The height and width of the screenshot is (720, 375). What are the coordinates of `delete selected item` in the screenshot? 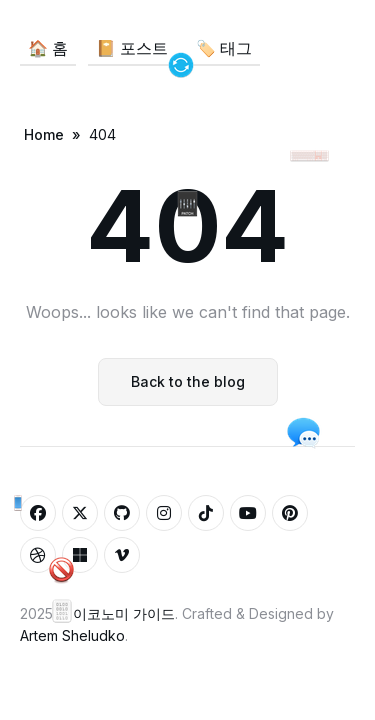 It's located at (61, 568).